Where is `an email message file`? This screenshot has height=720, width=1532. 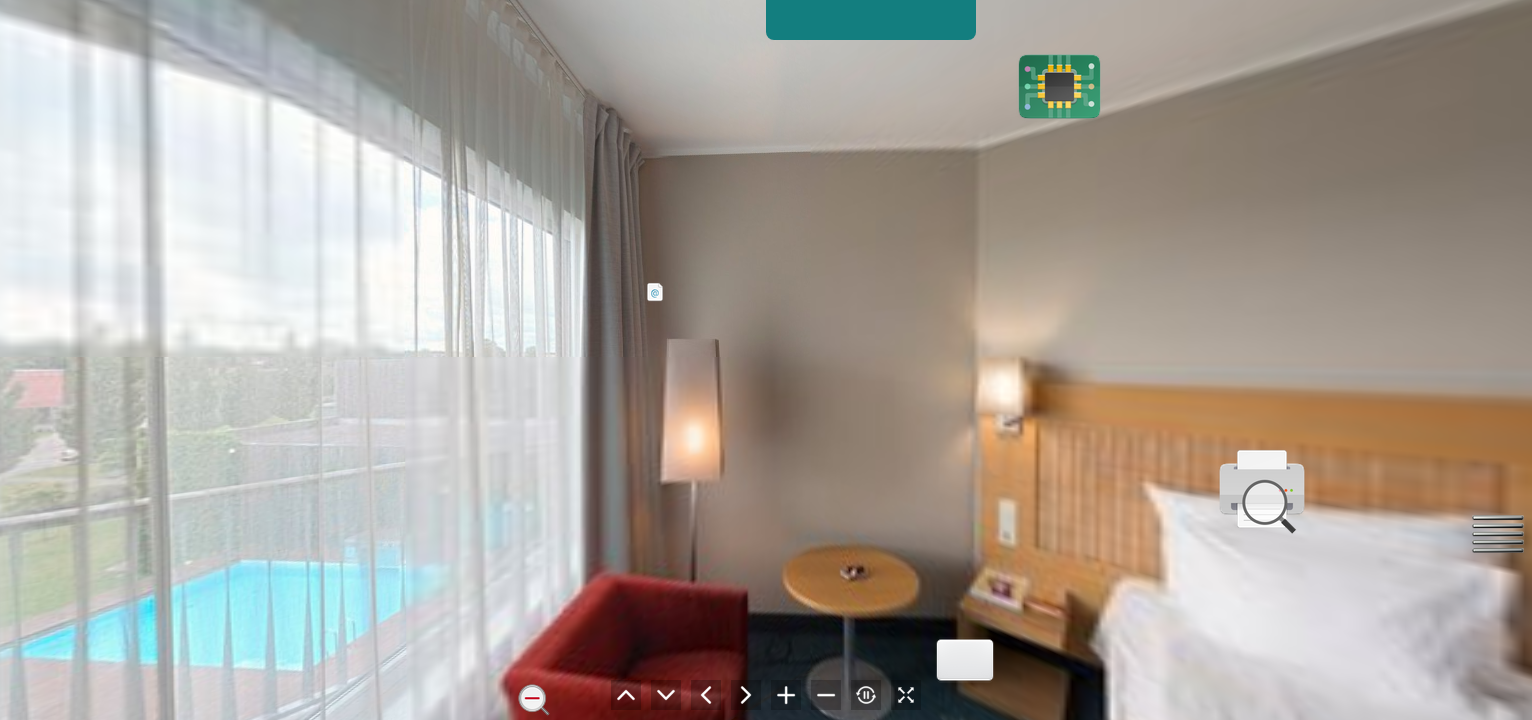 an email message file is located at coordinates (655, 292).